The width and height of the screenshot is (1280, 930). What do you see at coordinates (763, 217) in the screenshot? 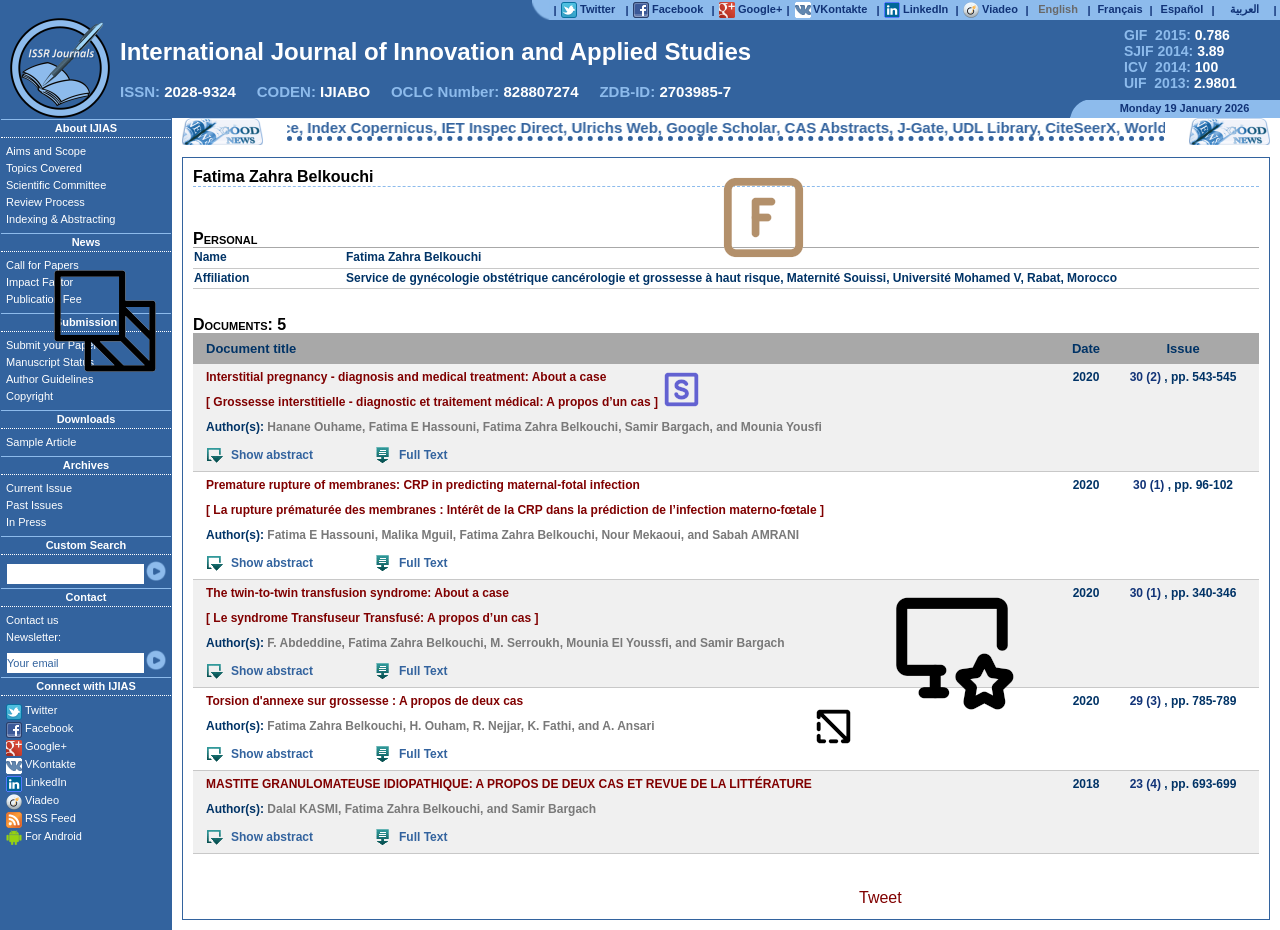
I see `facebook app or social media shortcut` at bounding box center [763, 217].